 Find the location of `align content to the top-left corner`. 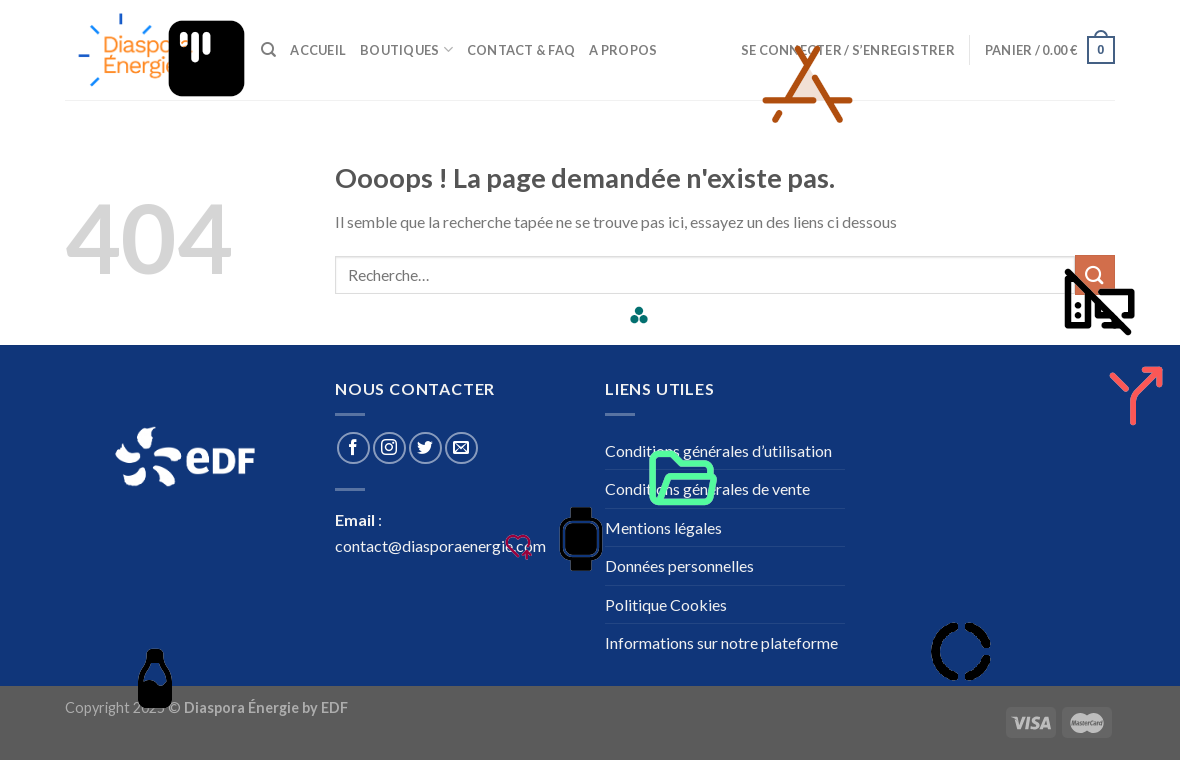

align content to the top-left corner is located at coordinates (206, 58).